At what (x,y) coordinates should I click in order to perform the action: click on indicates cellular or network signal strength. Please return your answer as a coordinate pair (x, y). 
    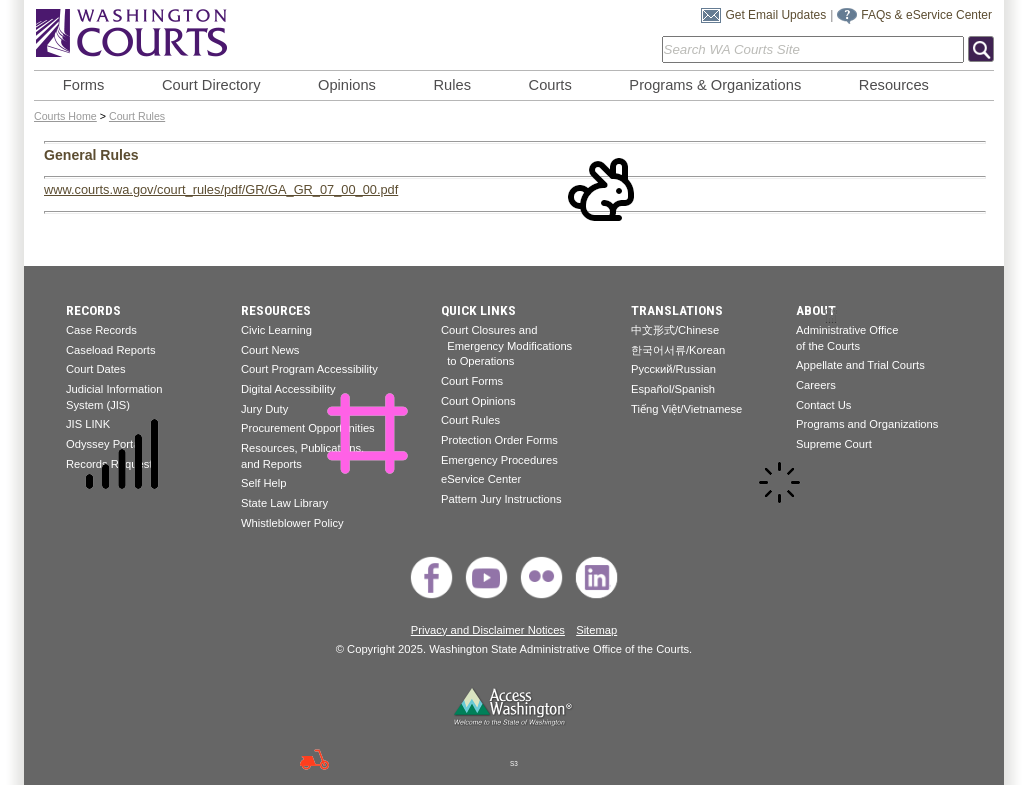
    Looking at the image, I should click on (122, 454).